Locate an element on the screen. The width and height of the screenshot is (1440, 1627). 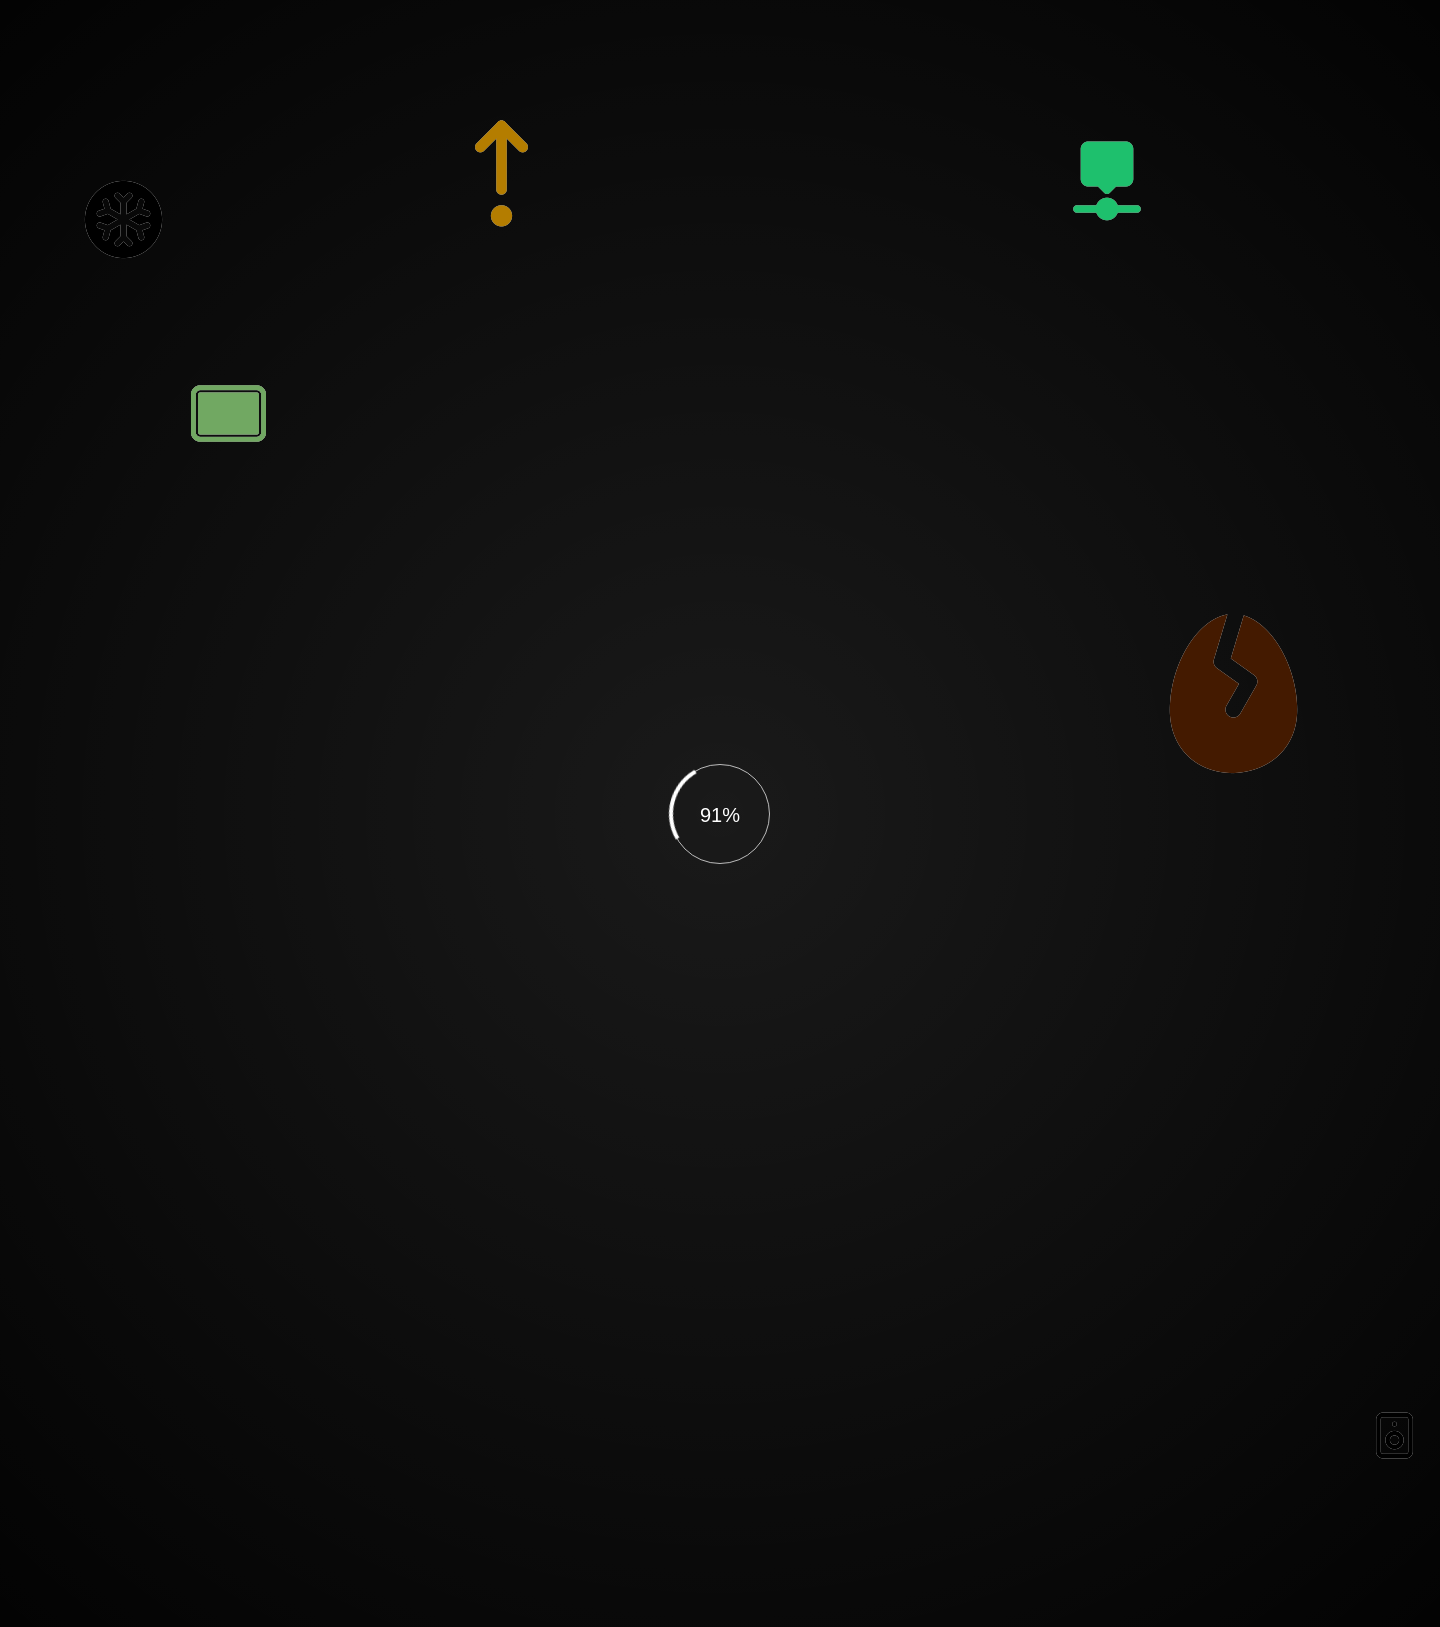
indicates a broken or damaged item is located at coordinates (1233, 693).